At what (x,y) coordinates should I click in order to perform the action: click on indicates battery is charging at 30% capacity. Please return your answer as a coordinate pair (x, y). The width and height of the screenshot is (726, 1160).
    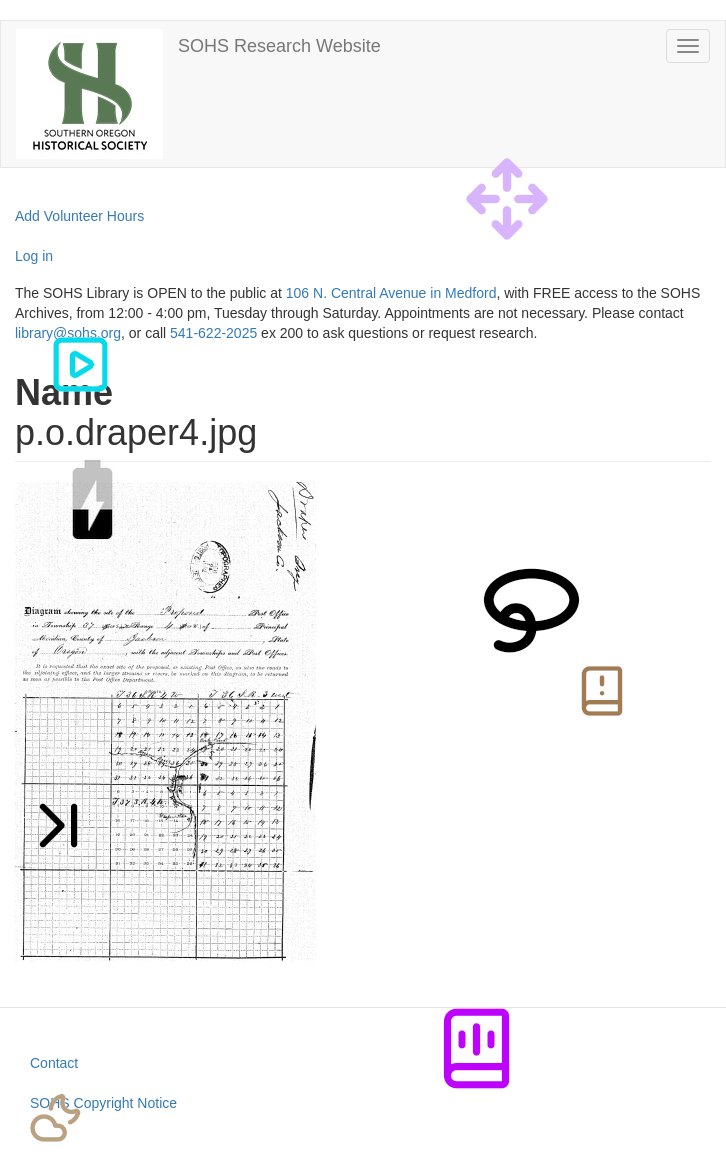
    Looking at the image, I should click on (92, 499).